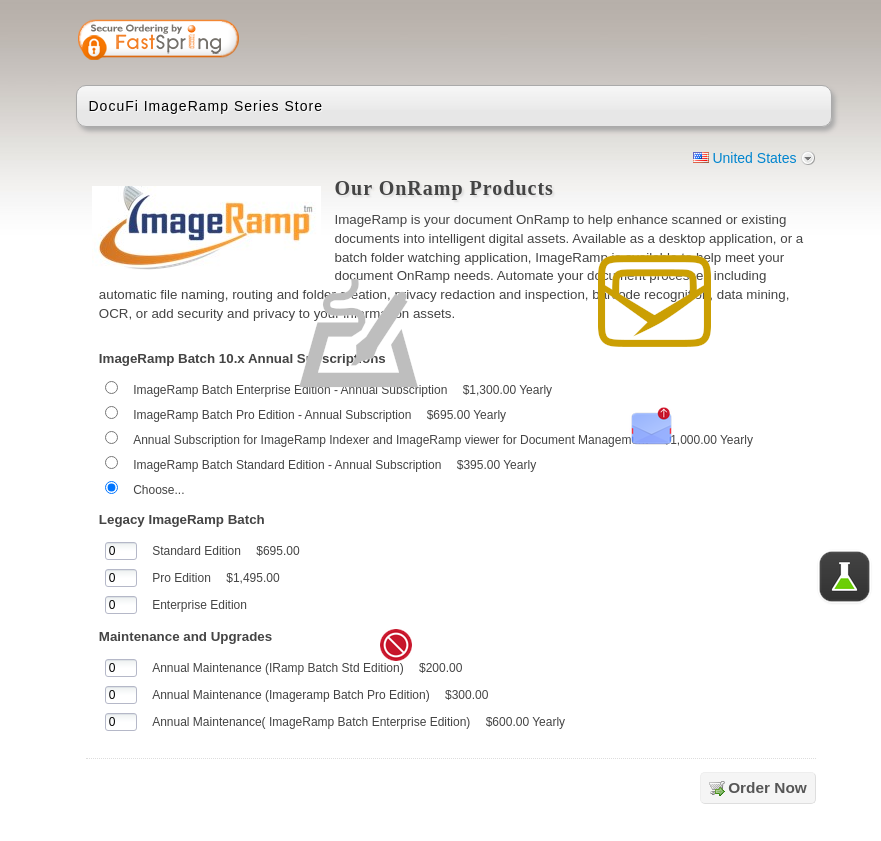 The width and height of the screenshot is (881, 841). What do you see at coordinates (844, 576) in the screenshot?
I see `open science or chemistry application` at bounding box center [844, 576].